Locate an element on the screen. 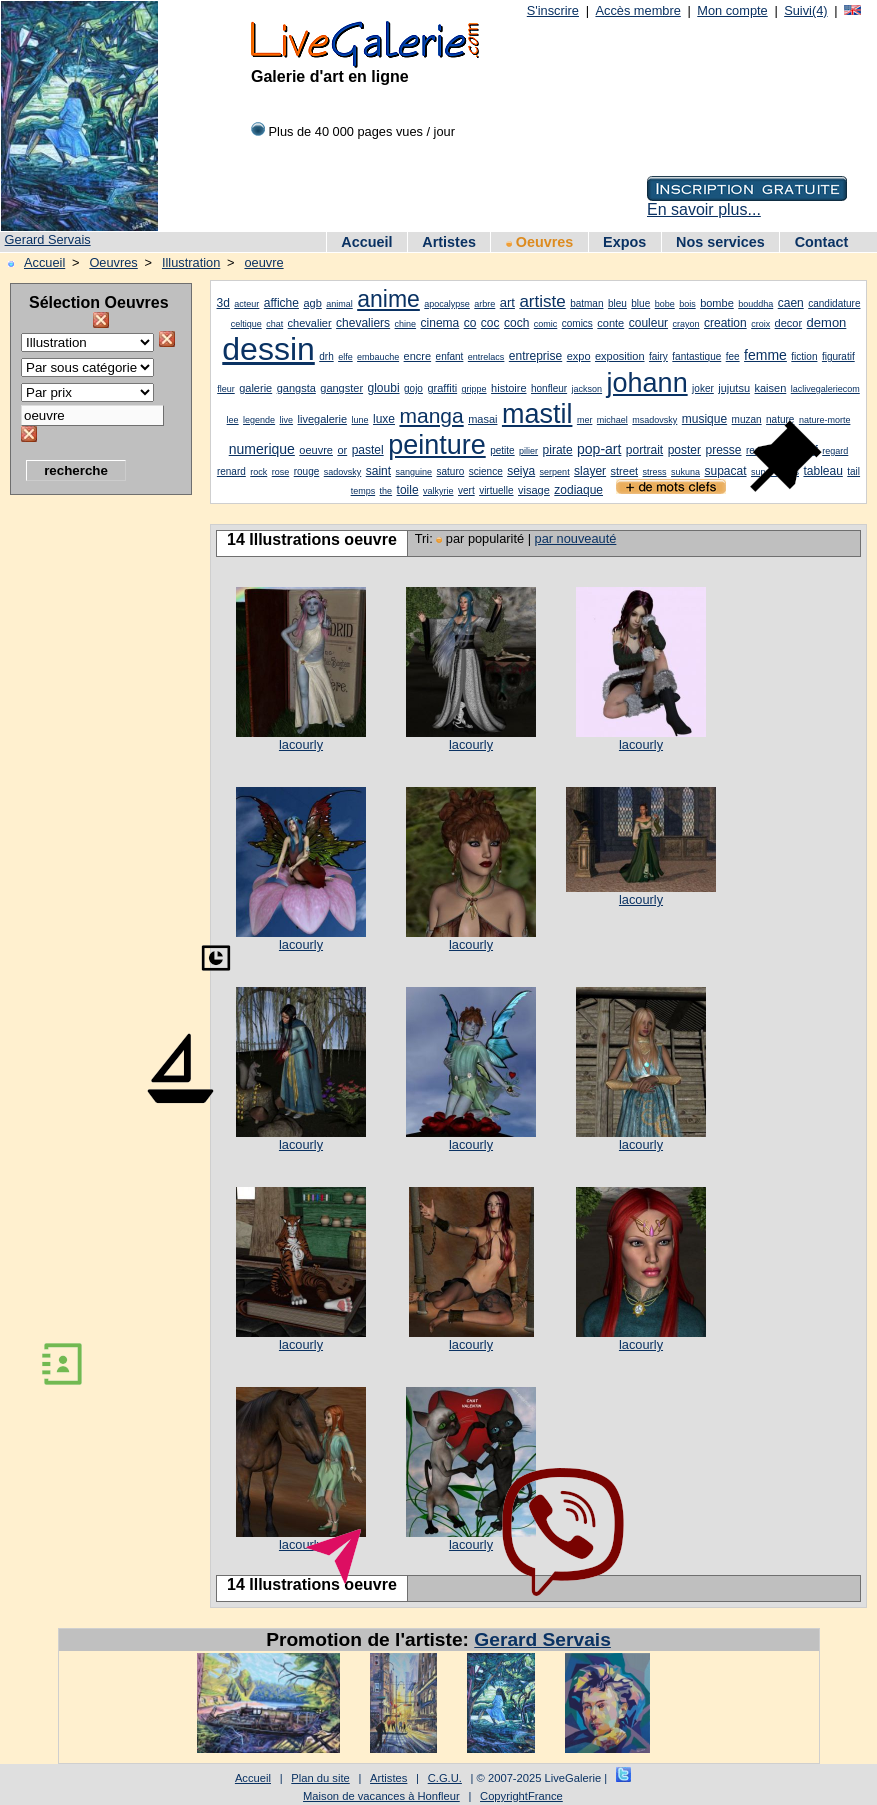 The height and width of the screenshot is (1805, 877). open viber messaging app is located at coordinates (563, 1532).